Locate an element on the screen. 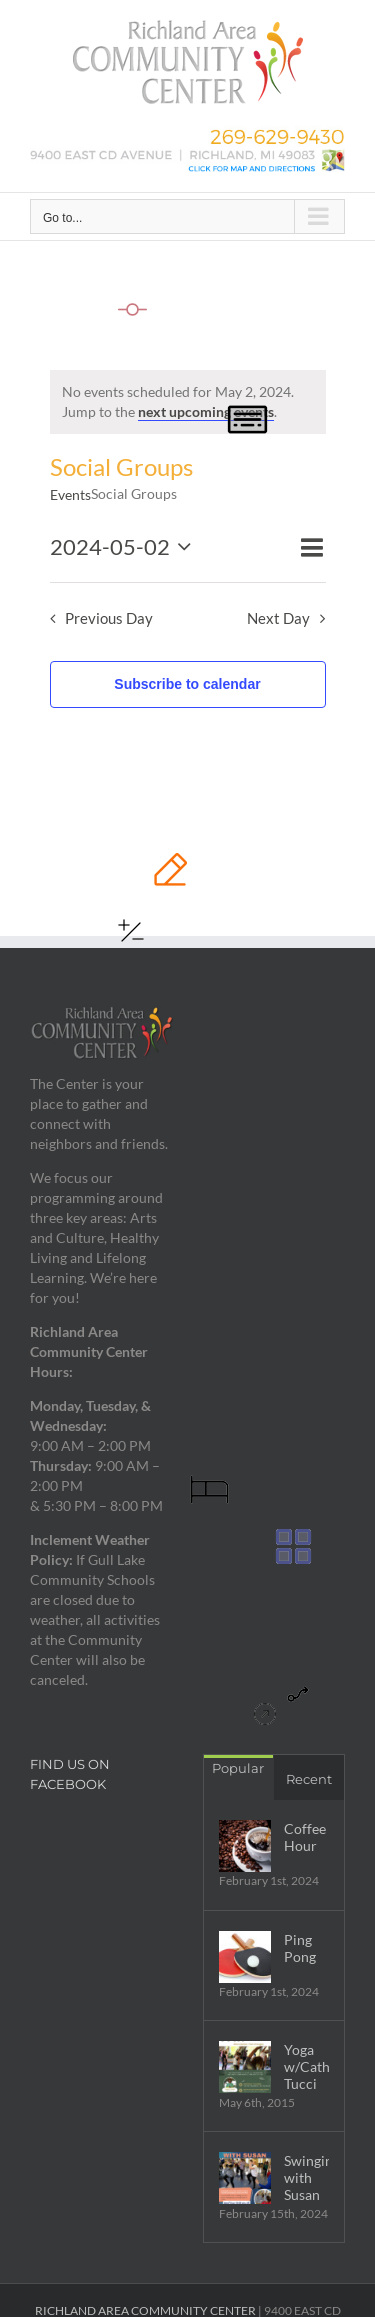  open on-screen keyboard is located at coordinates (247, 419).